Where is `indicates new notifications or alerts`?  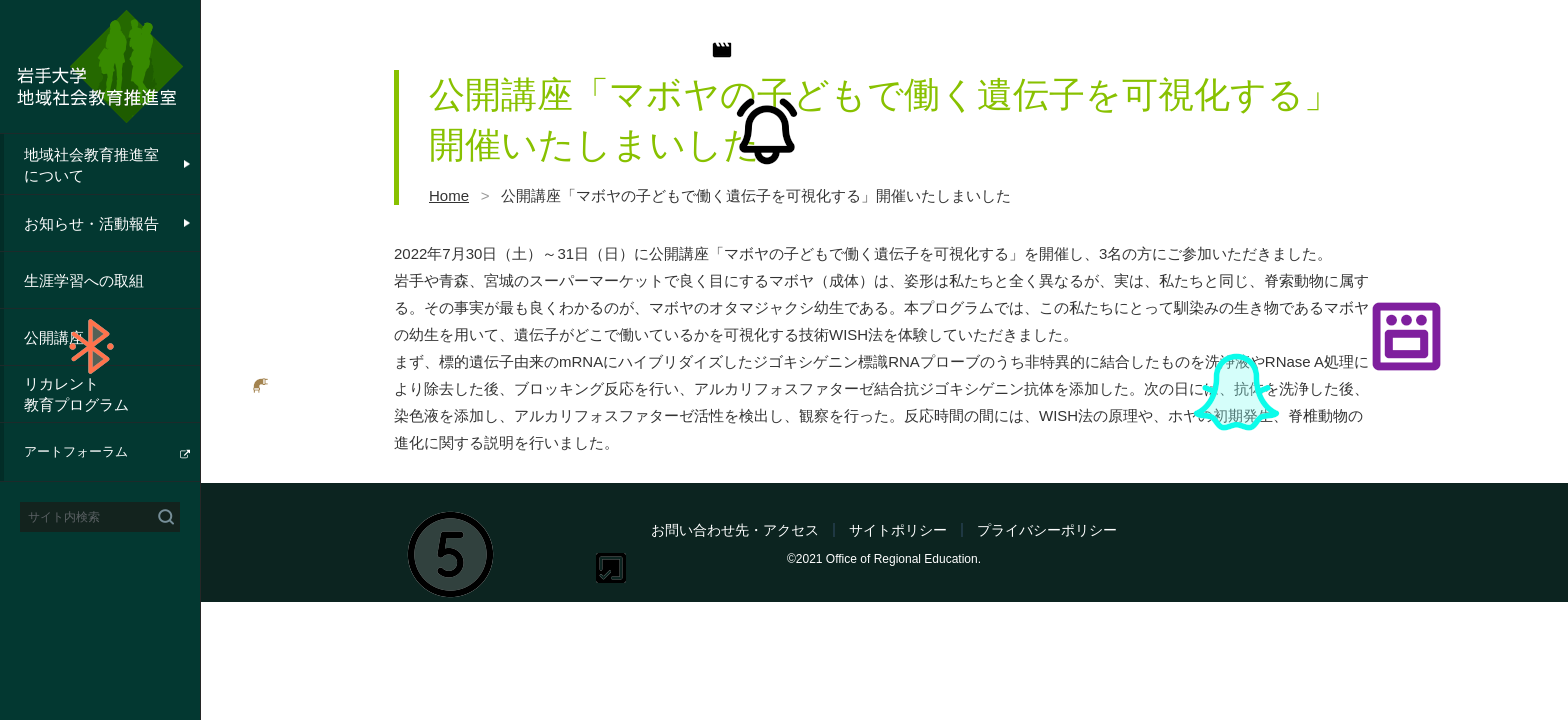
indicates new notifications or alerts is located at coordinates (767, 132).